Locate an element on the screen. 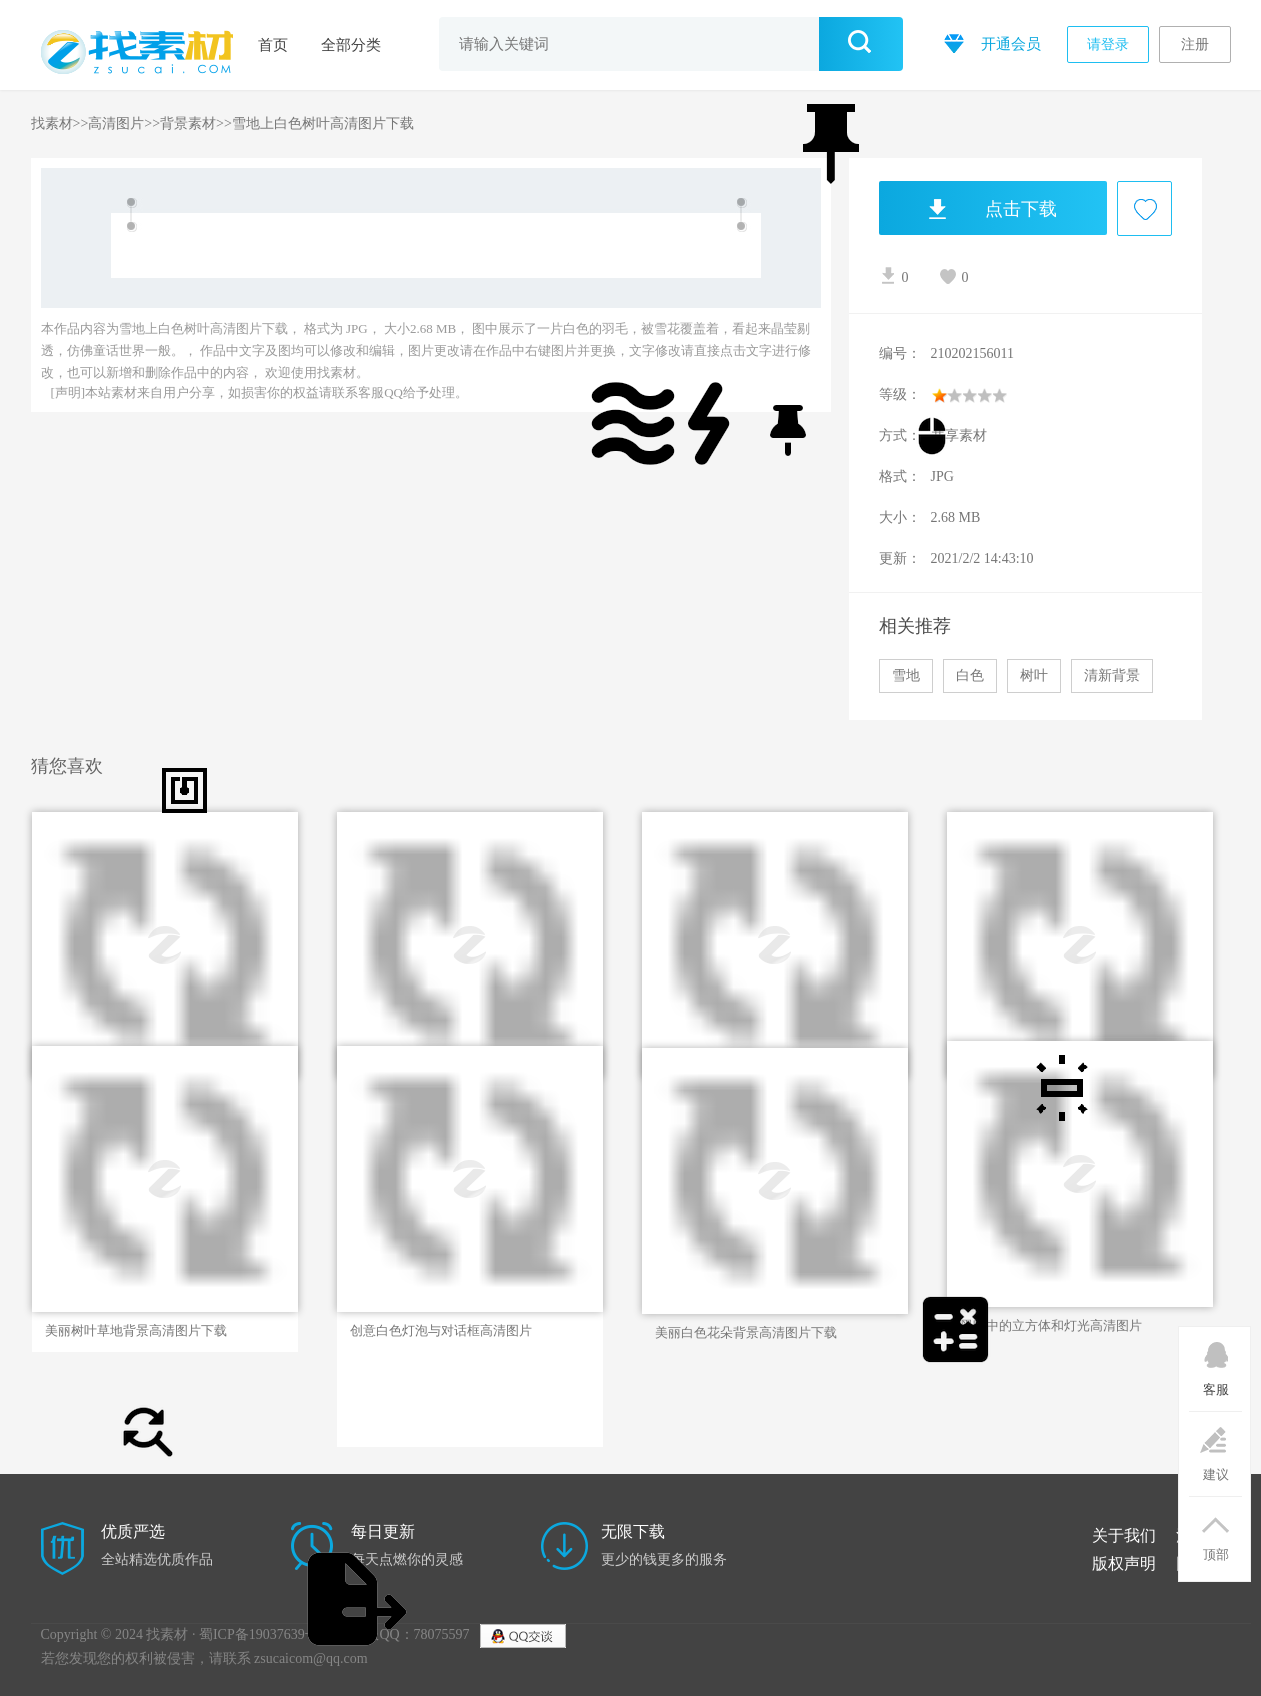 Image resolution: width=1261 pixels, height=1696 pixels. export file or document is located at coordinates (354, 1599).